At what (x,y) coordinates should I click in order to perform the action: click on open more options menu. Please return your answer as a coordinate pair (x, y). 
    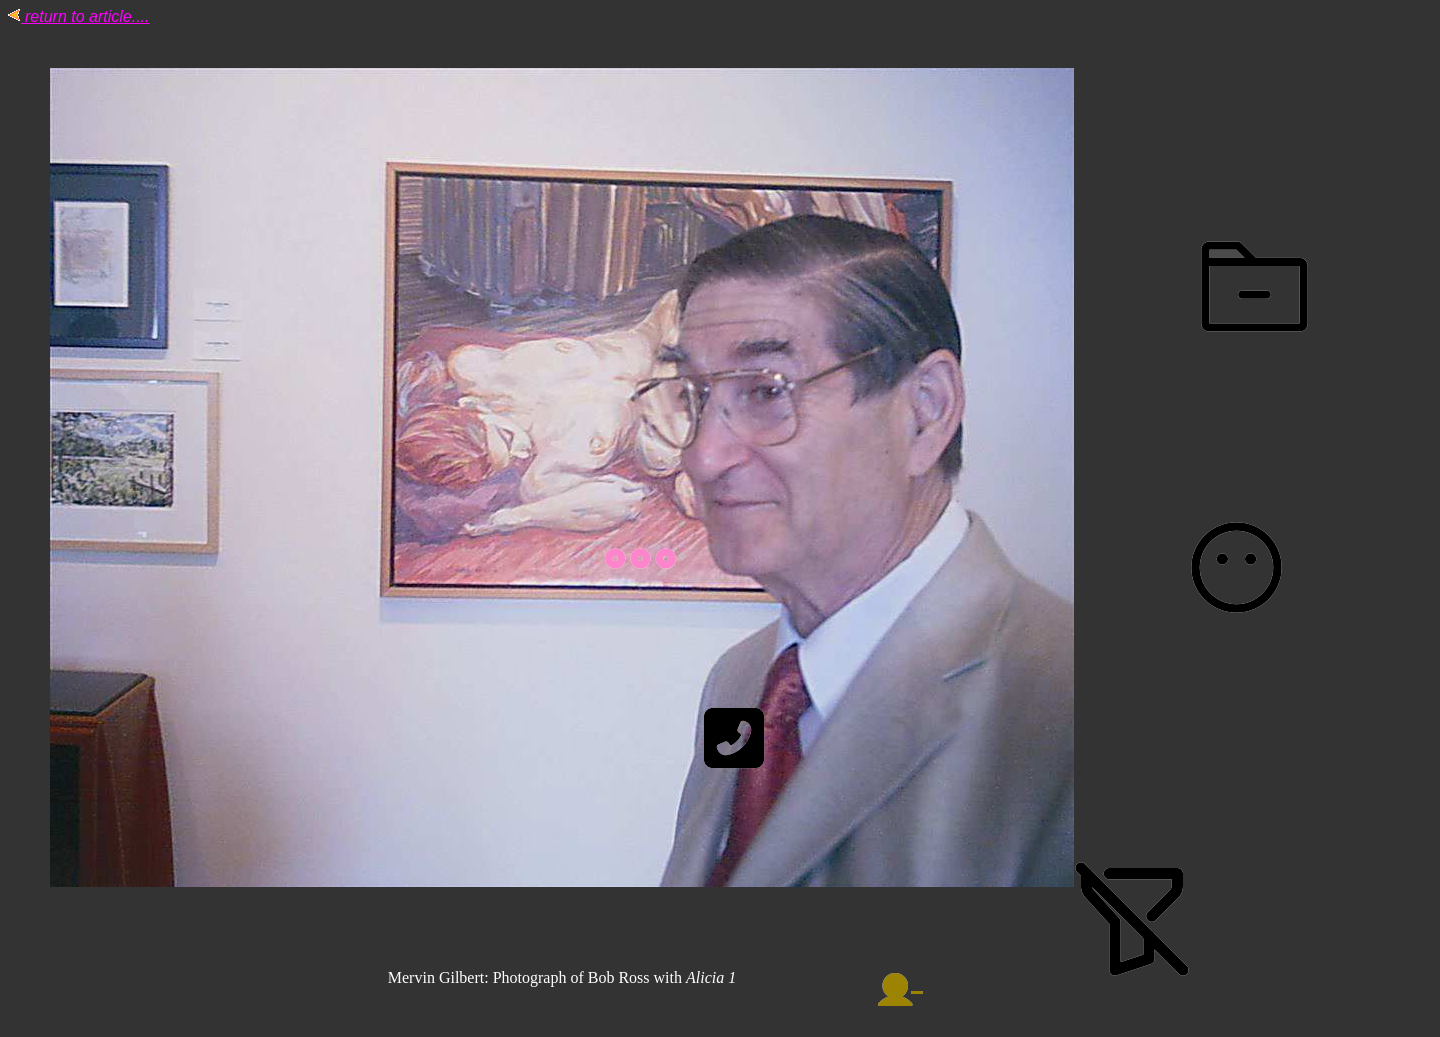
    Looking at the image, I should click on (640, 558).